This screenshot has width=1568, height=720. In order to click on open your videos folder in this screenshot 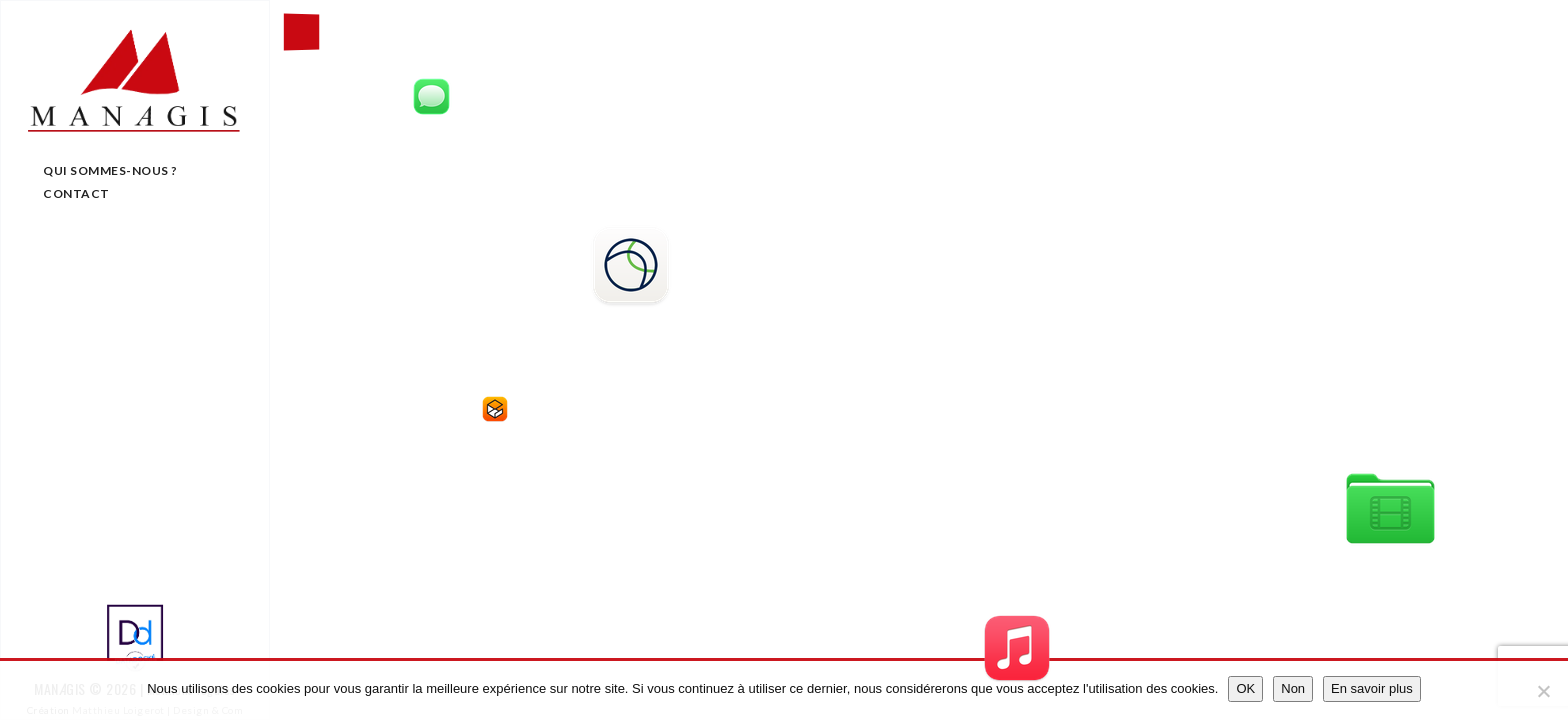, I will do `click(1390, 508)`.